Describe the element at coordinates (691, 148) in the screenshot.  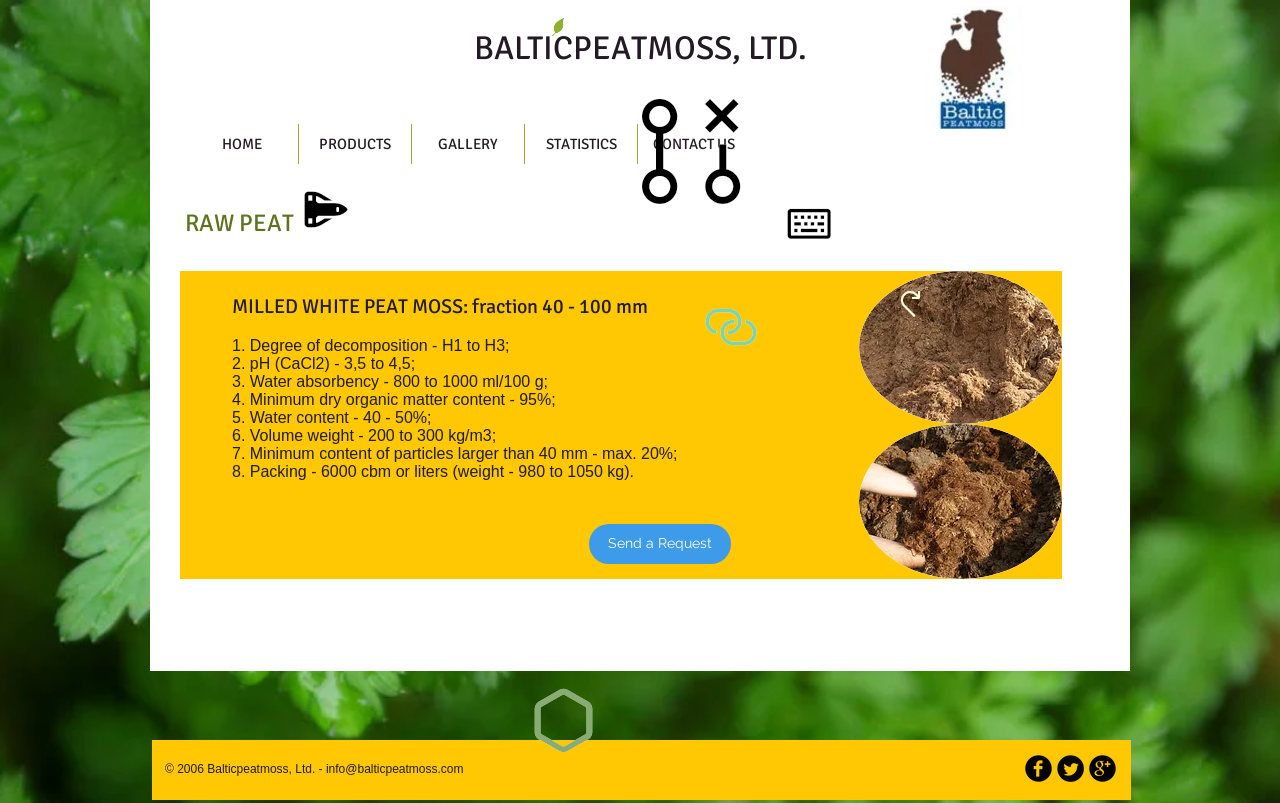
I see `indicates a closed or rejected pull request` at that location.